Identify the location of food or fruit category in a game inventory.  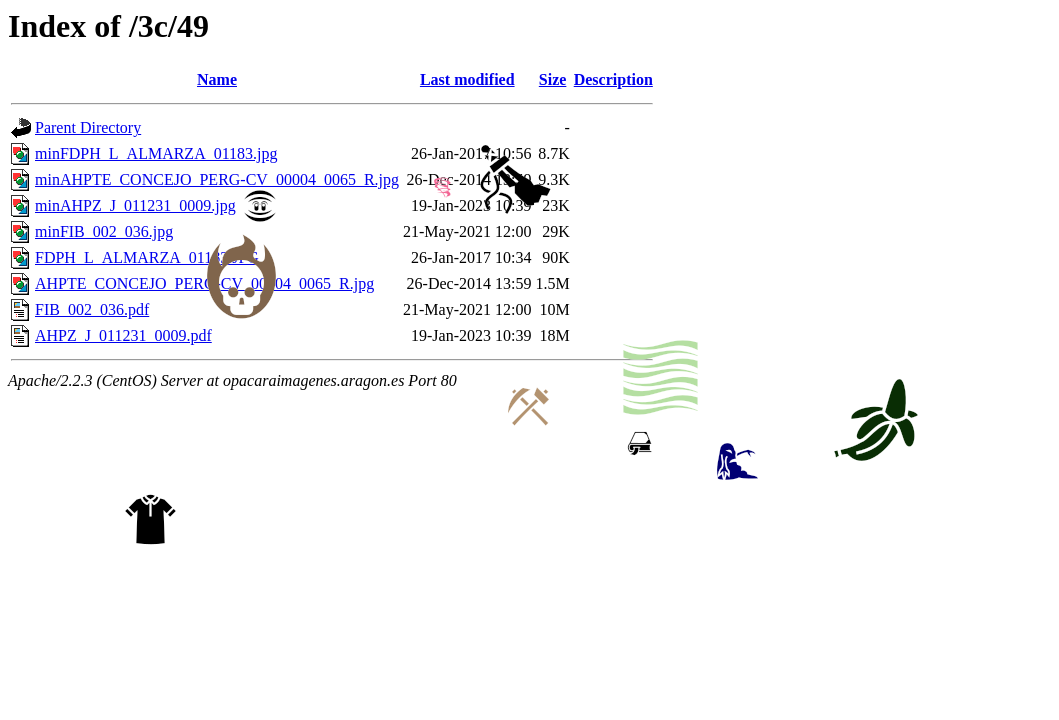
(876, 420).